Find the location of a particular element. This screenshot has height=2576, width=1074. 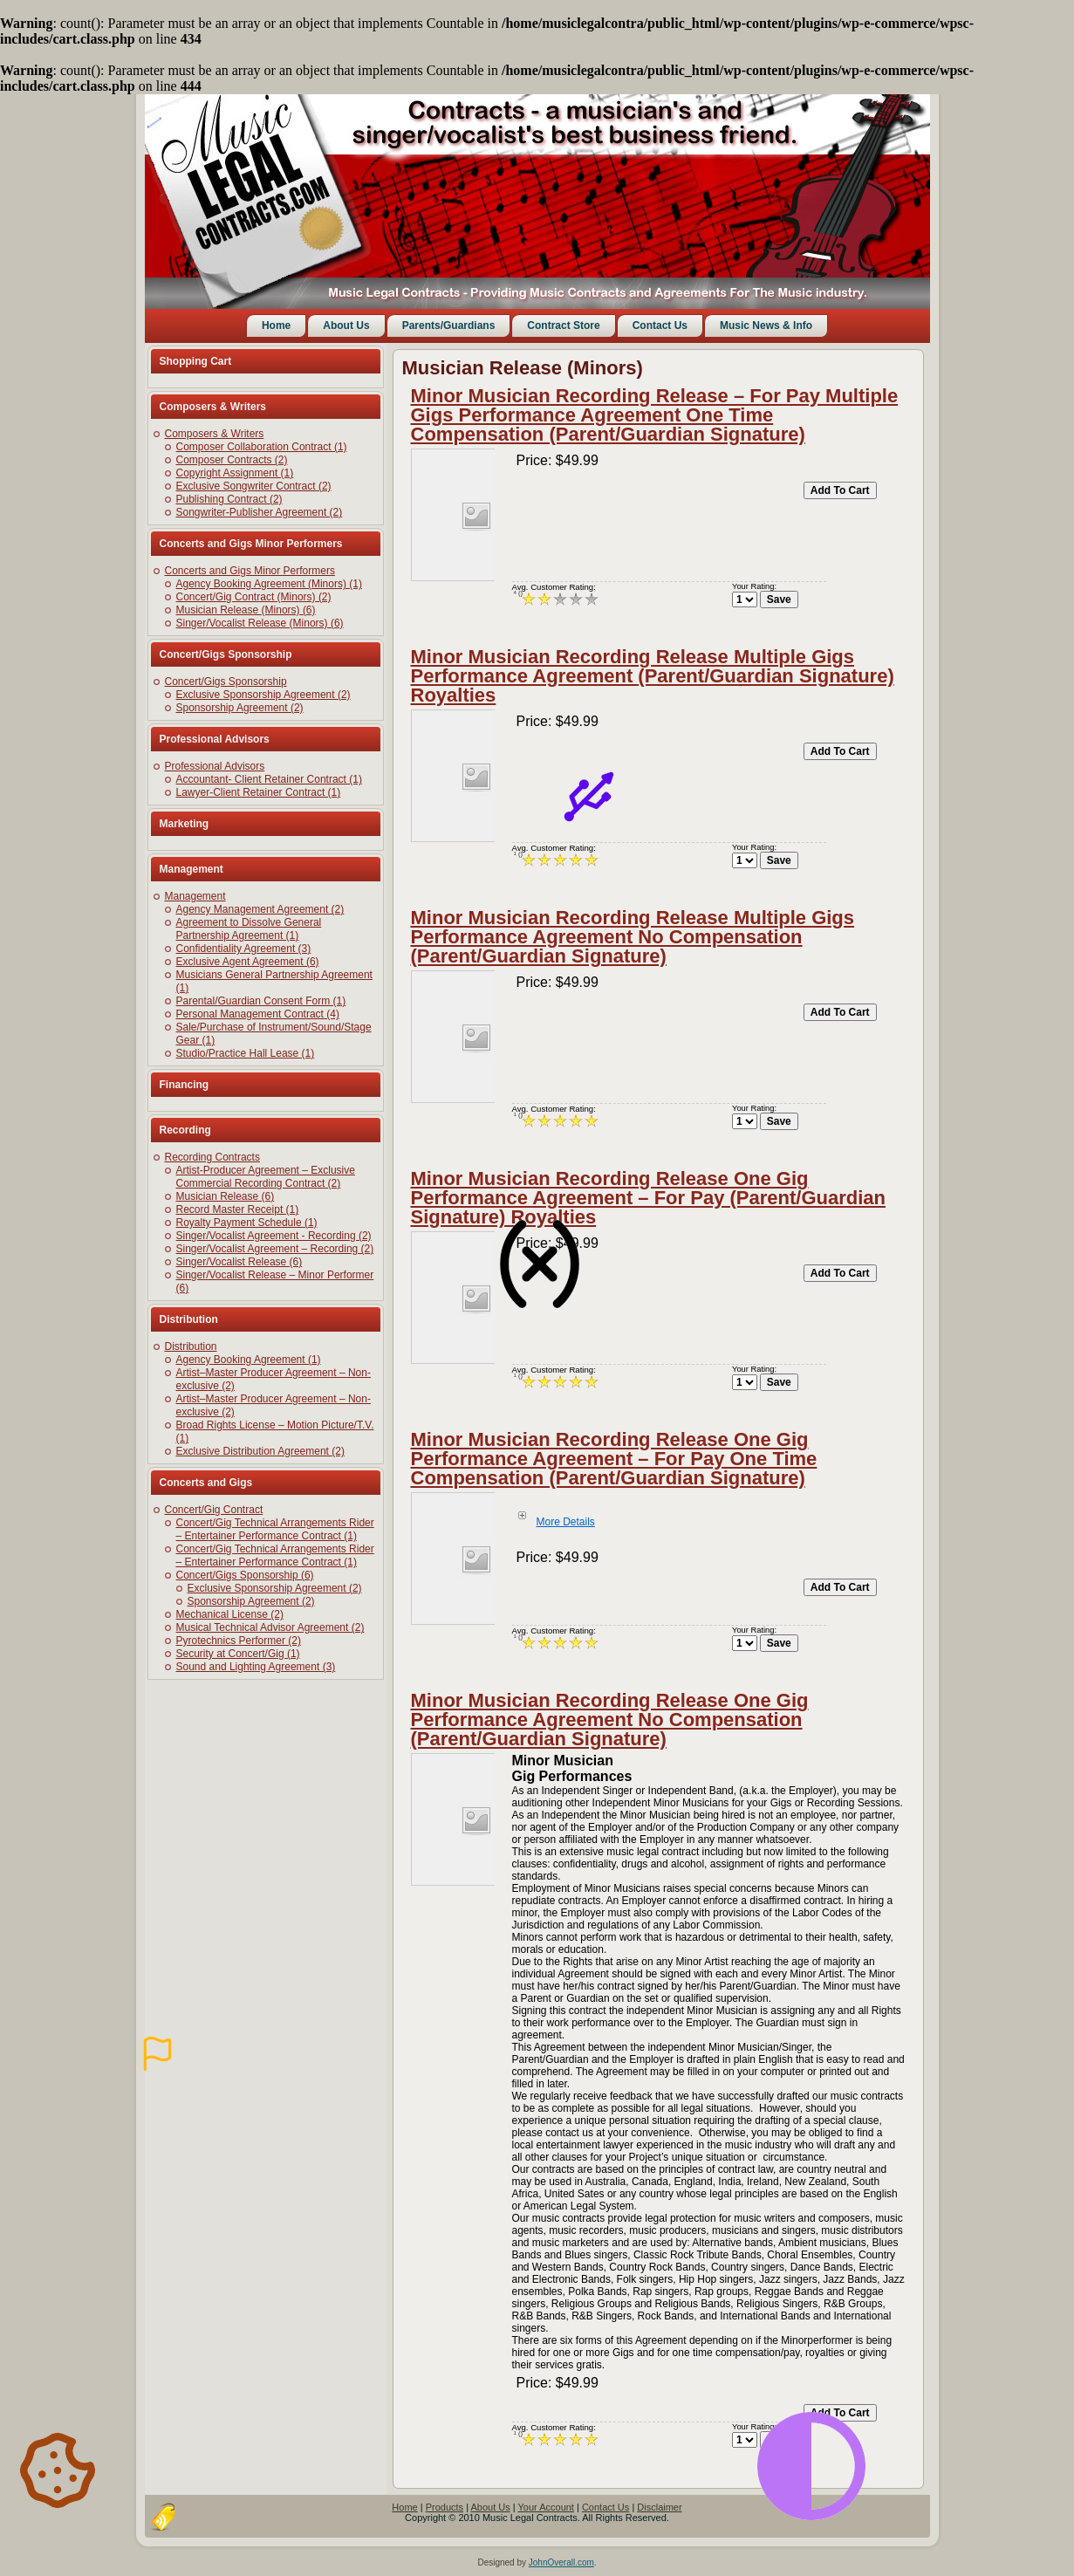

flag or bookmark an item for follow-up is located at coordinates (157, 2053).